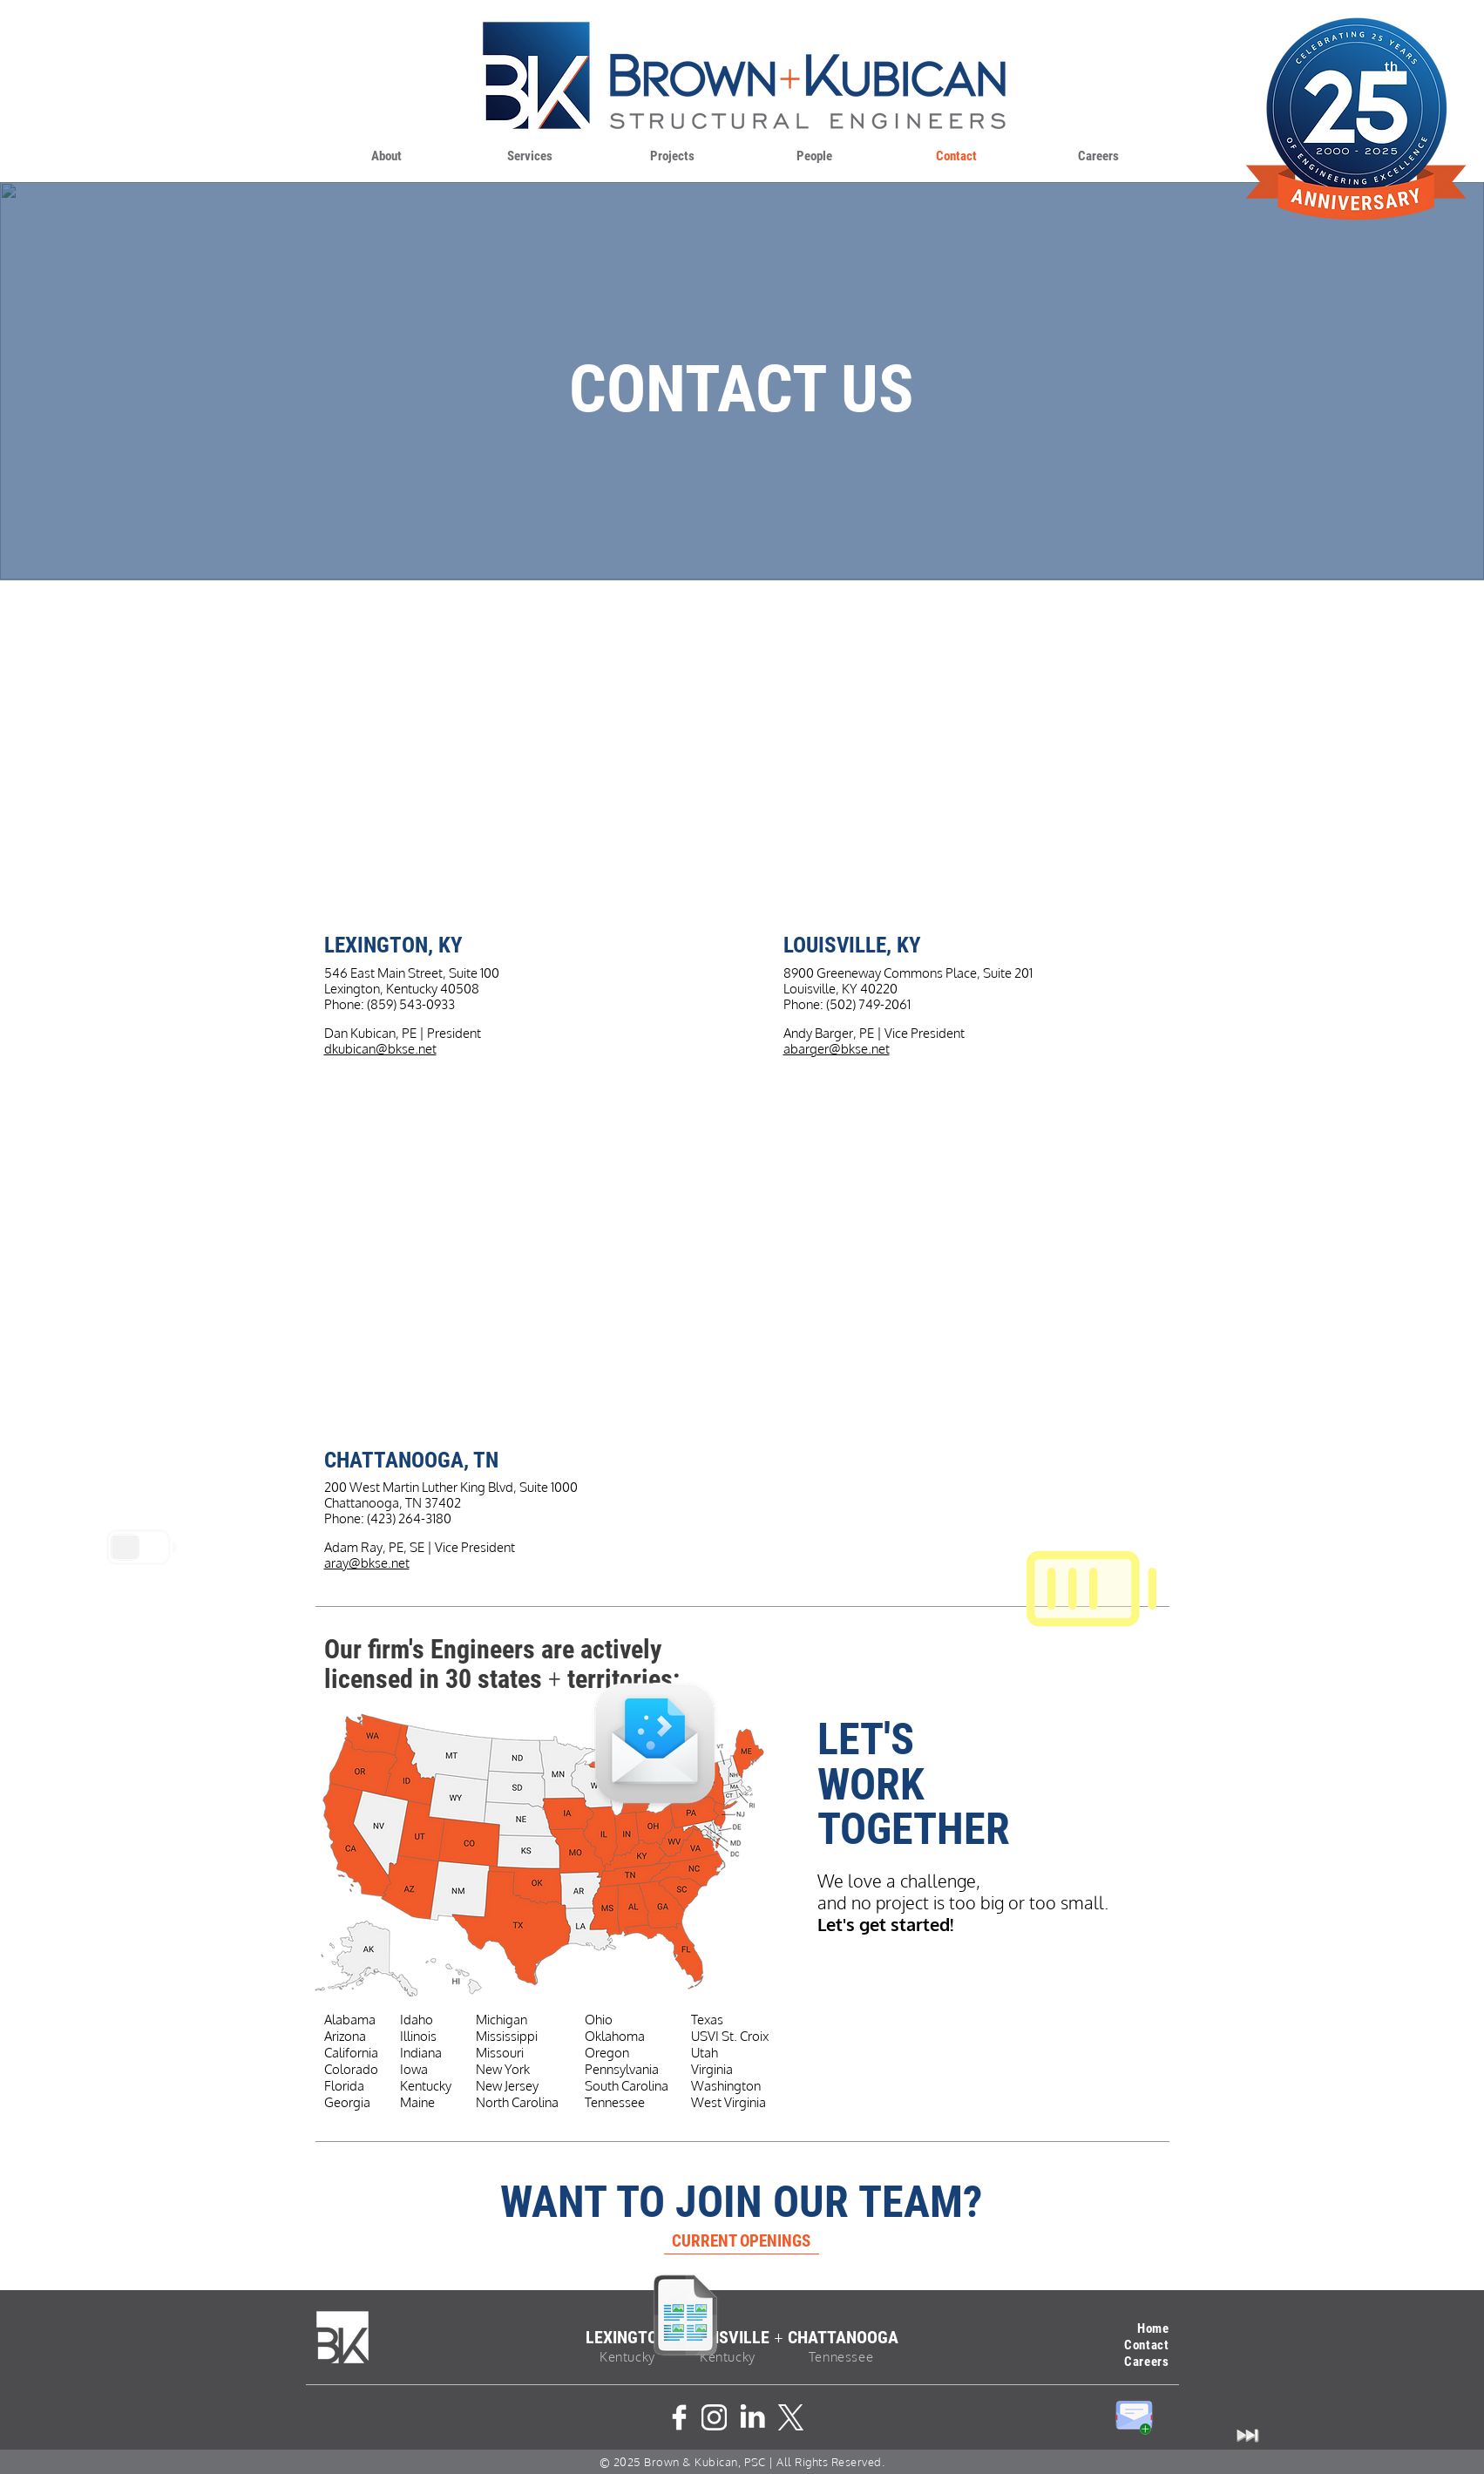 The height and width of the screenshot is (2474, 1484). What do you see at coordinates (654, 1743) in the screenshot?
I see `open sieve mail filter editor` at bounding box center [654, 1743].